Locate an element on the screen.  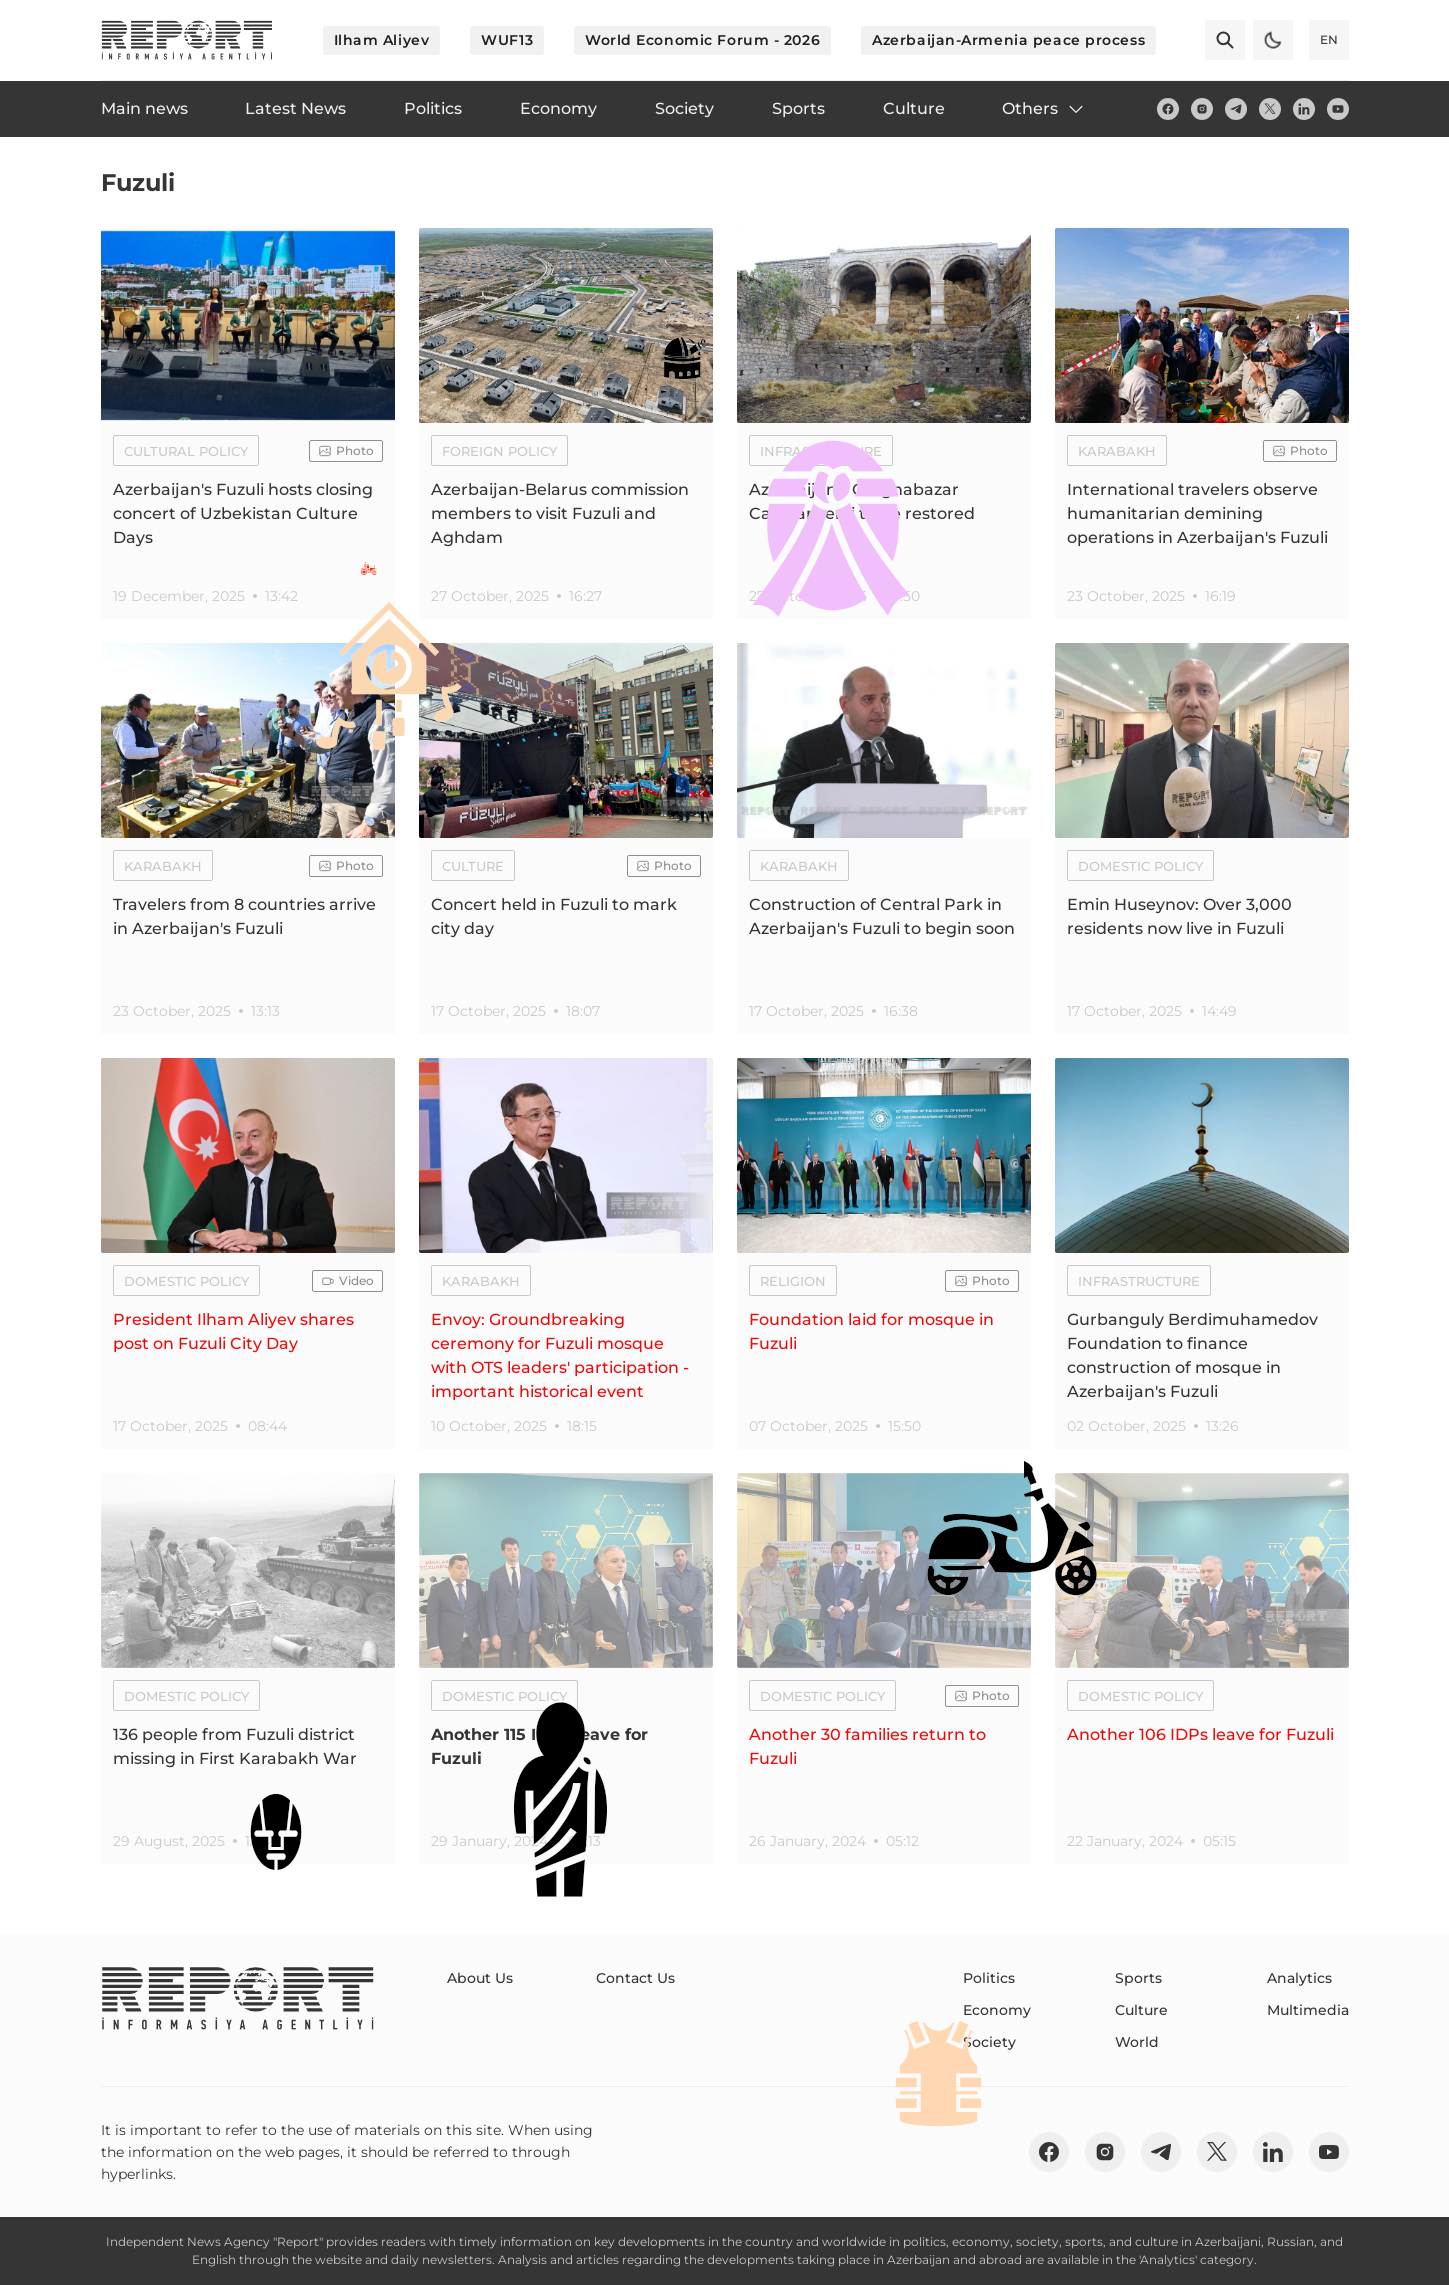
access astronomy or stargazing features is located at coordinates (685, 355).